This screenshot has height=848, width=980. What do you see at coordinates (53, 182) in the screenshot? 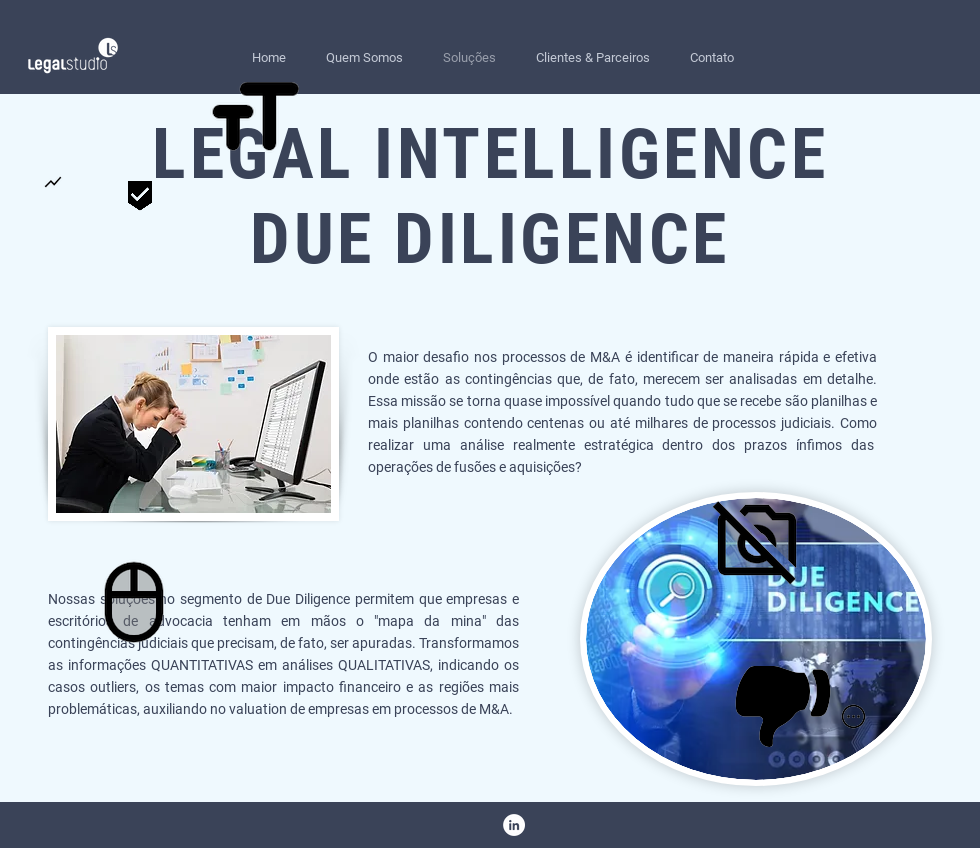
I see `view analytics or statistics` at bounding box center [53, 182].